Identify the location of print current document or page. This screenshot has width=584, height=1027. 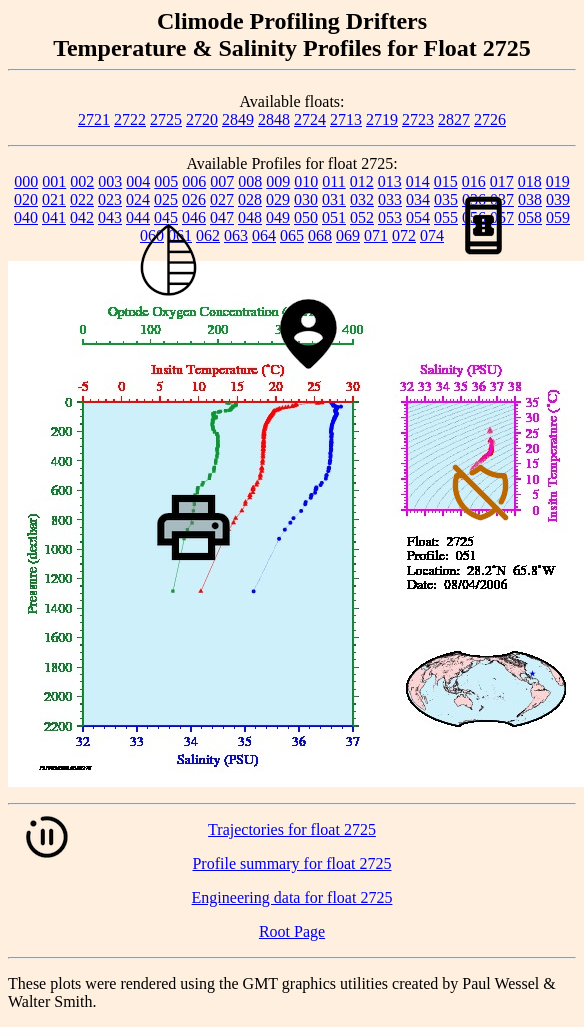
(193, 527).